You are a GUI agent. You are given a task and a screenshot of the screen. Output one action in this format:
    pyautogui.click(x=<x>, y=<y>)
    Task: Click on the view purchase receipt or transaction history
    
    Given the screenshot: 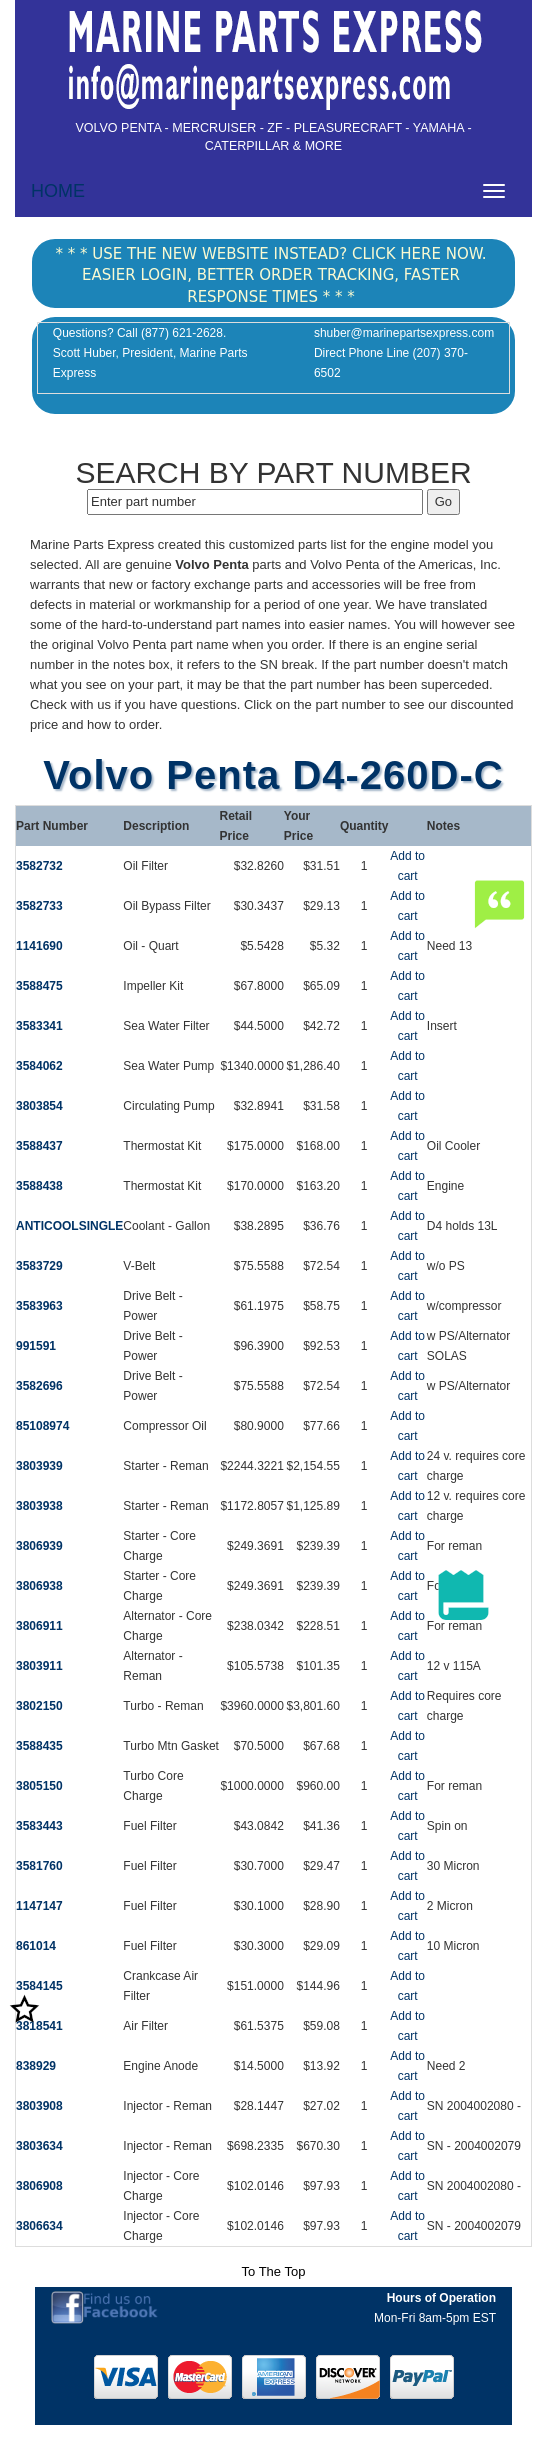 What is the action you would take?
    pyautogui.click(x=461, y=1595)
    